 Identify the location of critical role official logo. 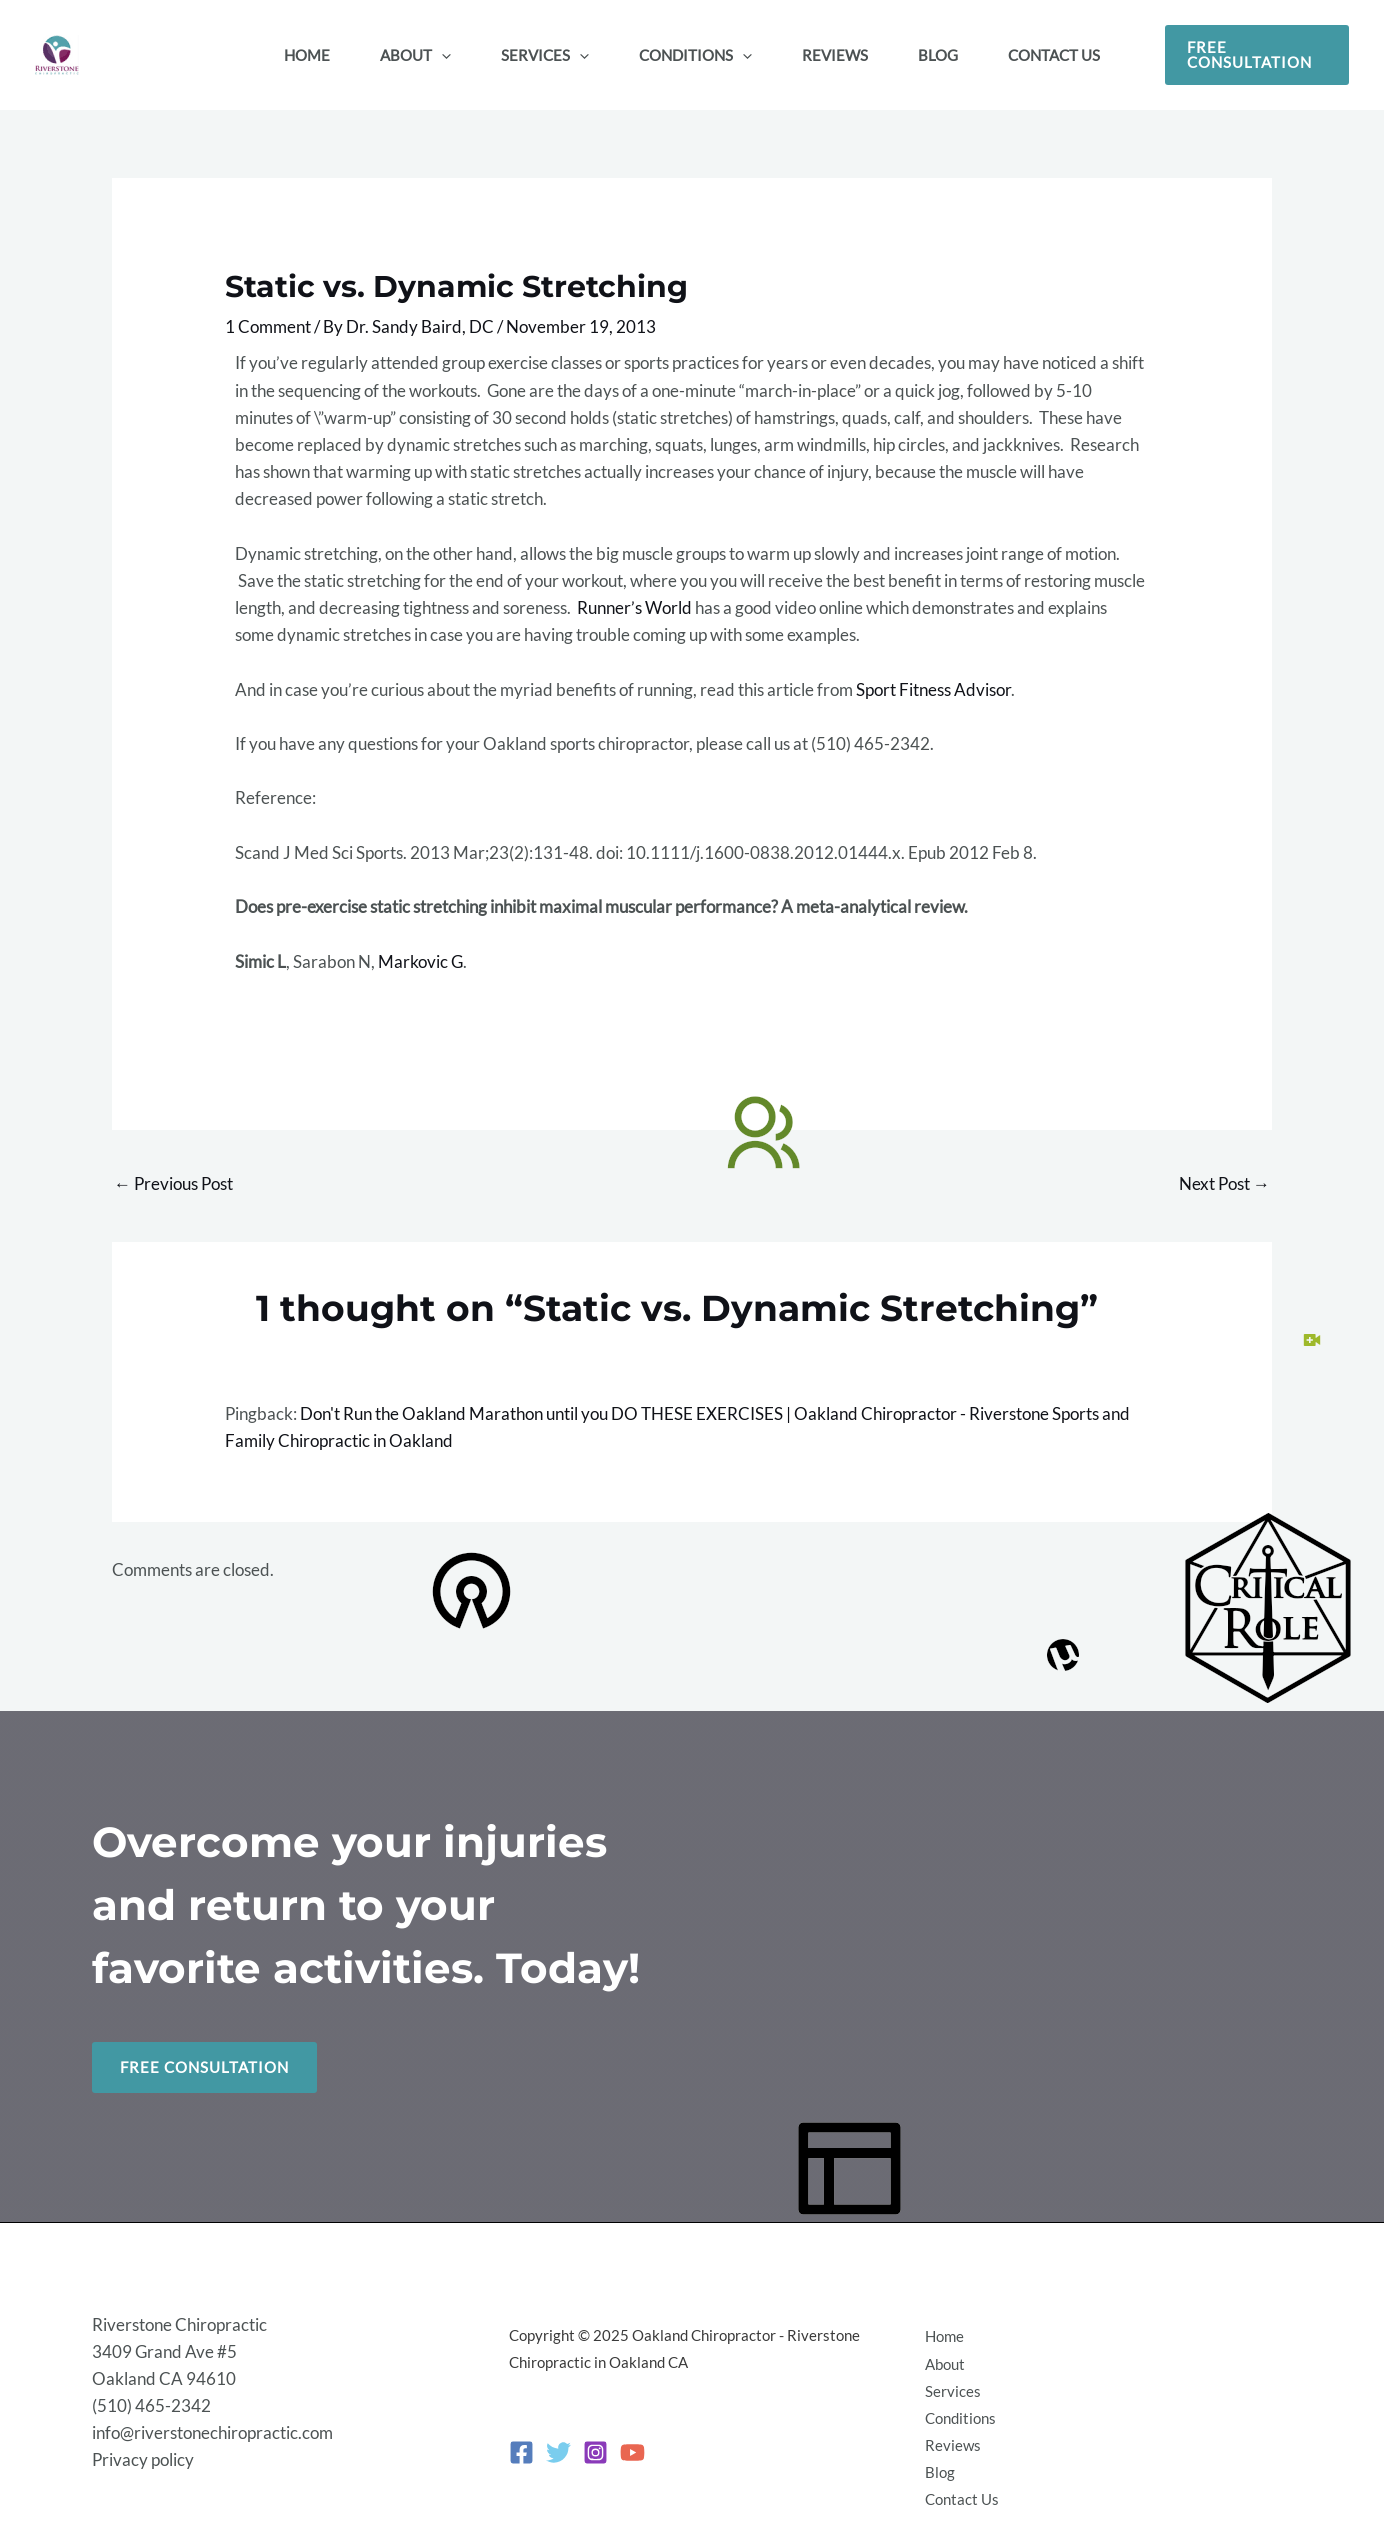
(1268, 1608).